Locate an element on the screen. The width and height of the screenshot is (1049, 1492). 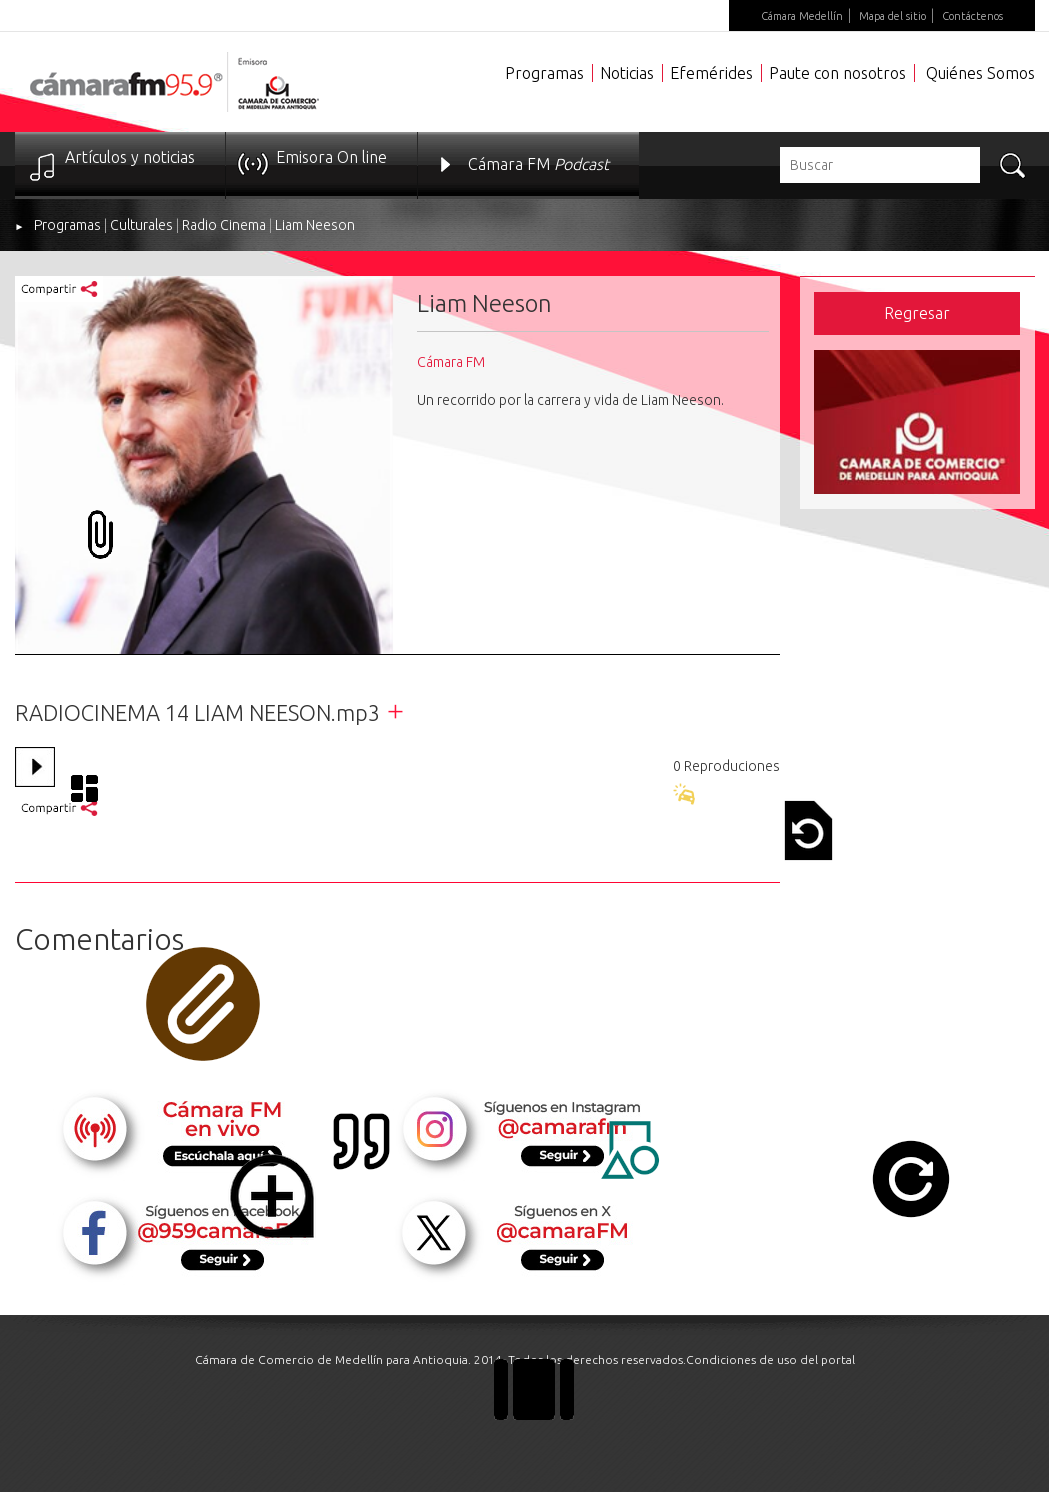
switch to array or column view layout is located at coordinates (531, 1391).